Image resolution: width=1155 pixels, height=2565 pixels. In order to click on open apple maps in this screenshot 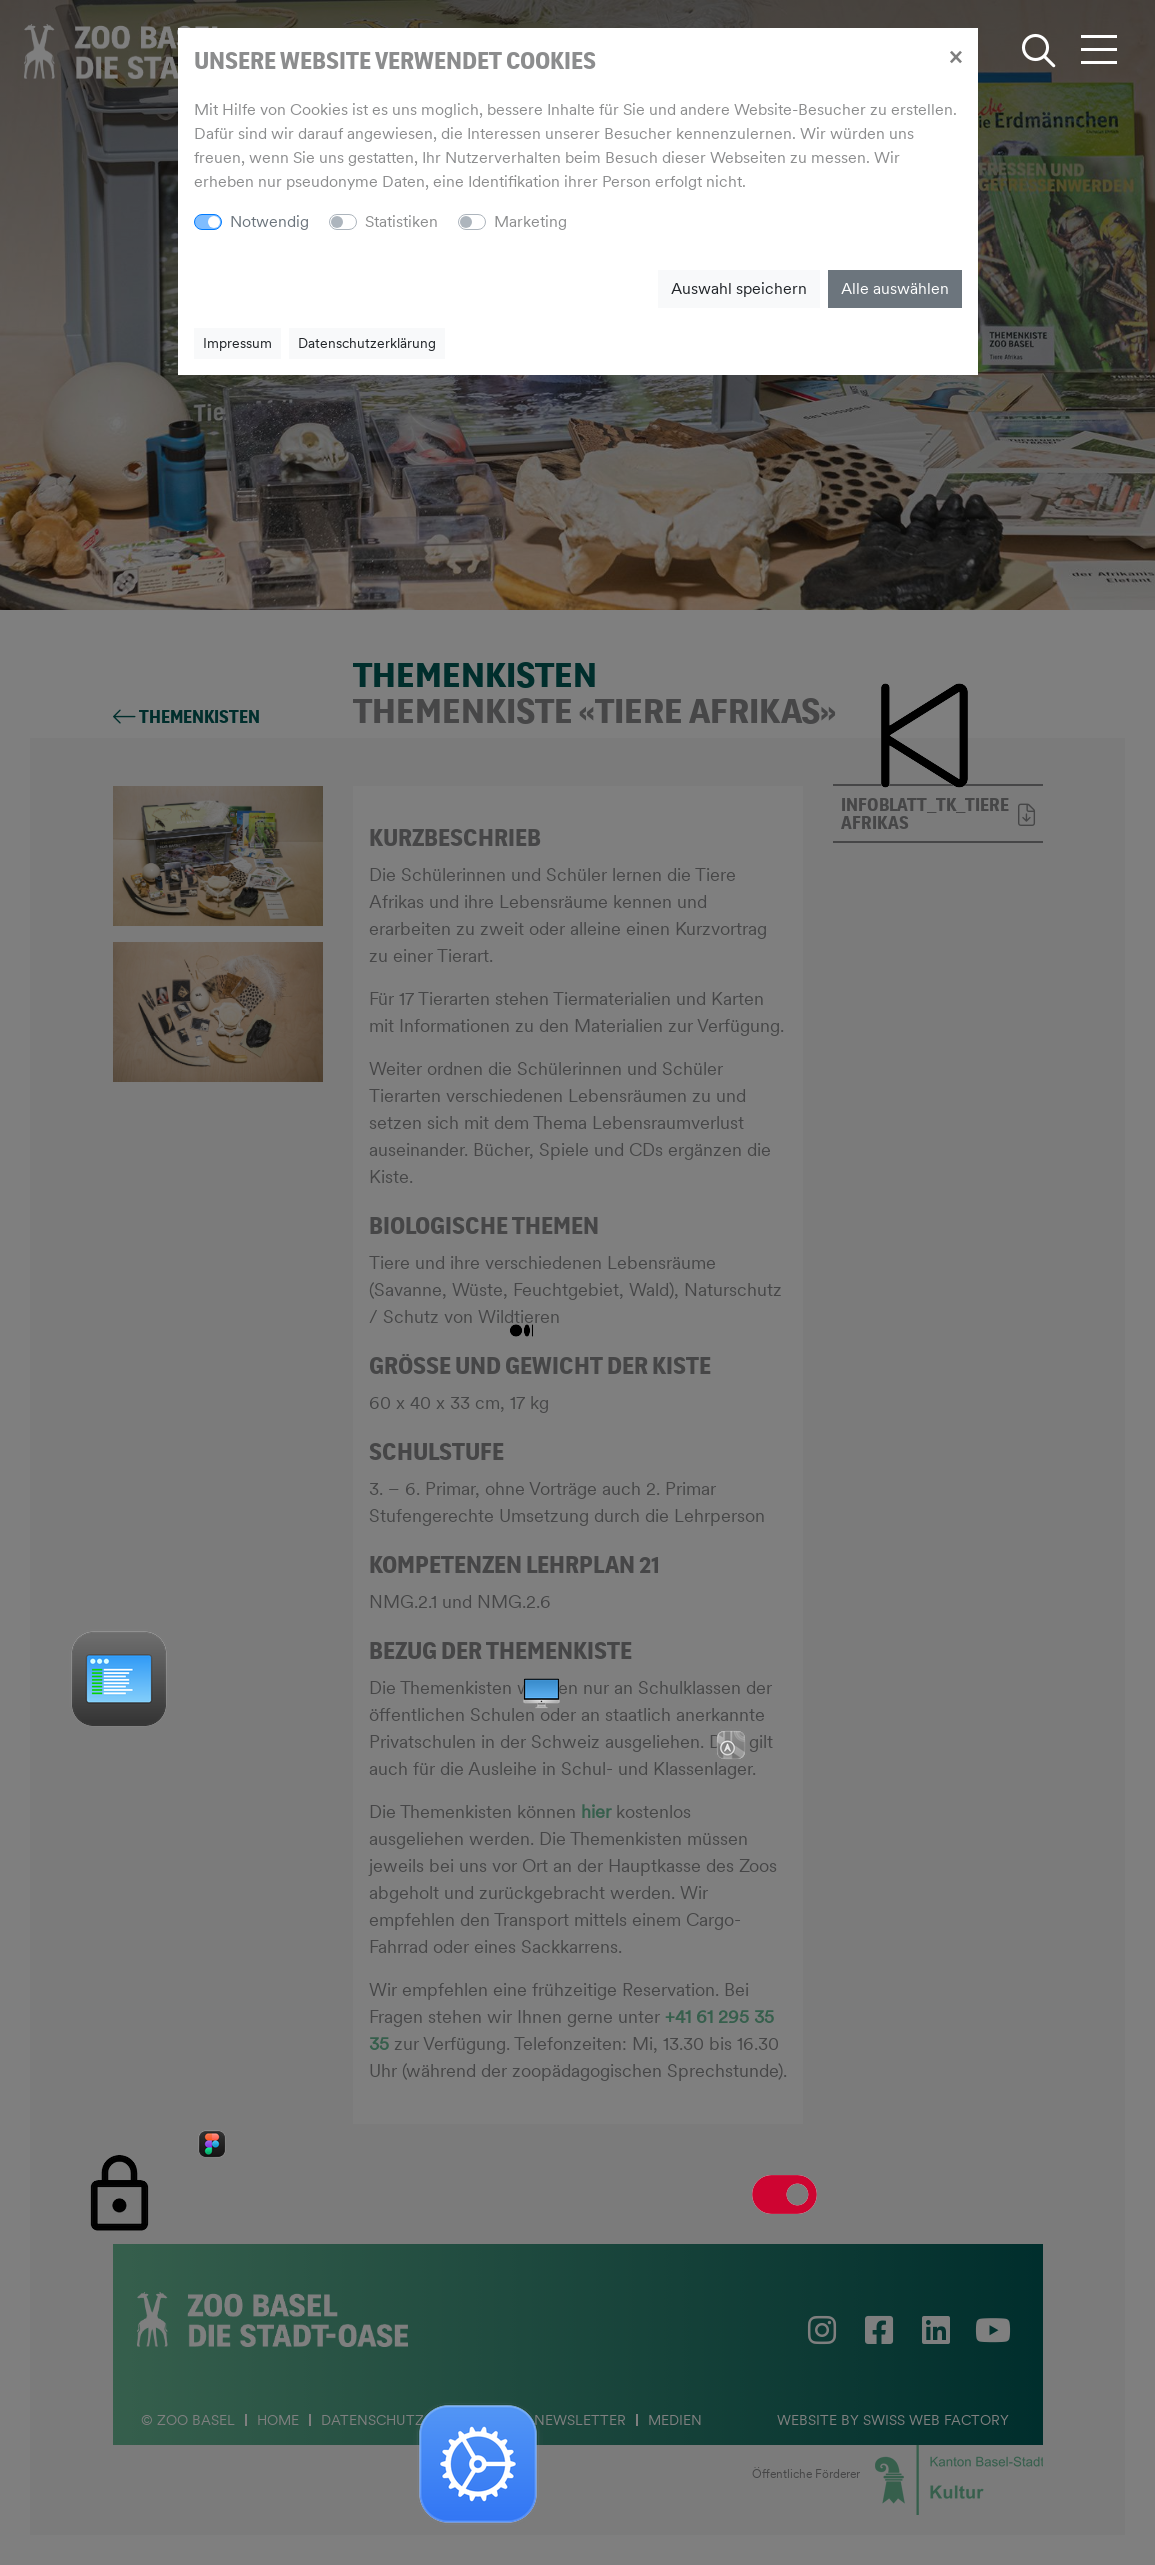, I will do `click(731, 1745)`.